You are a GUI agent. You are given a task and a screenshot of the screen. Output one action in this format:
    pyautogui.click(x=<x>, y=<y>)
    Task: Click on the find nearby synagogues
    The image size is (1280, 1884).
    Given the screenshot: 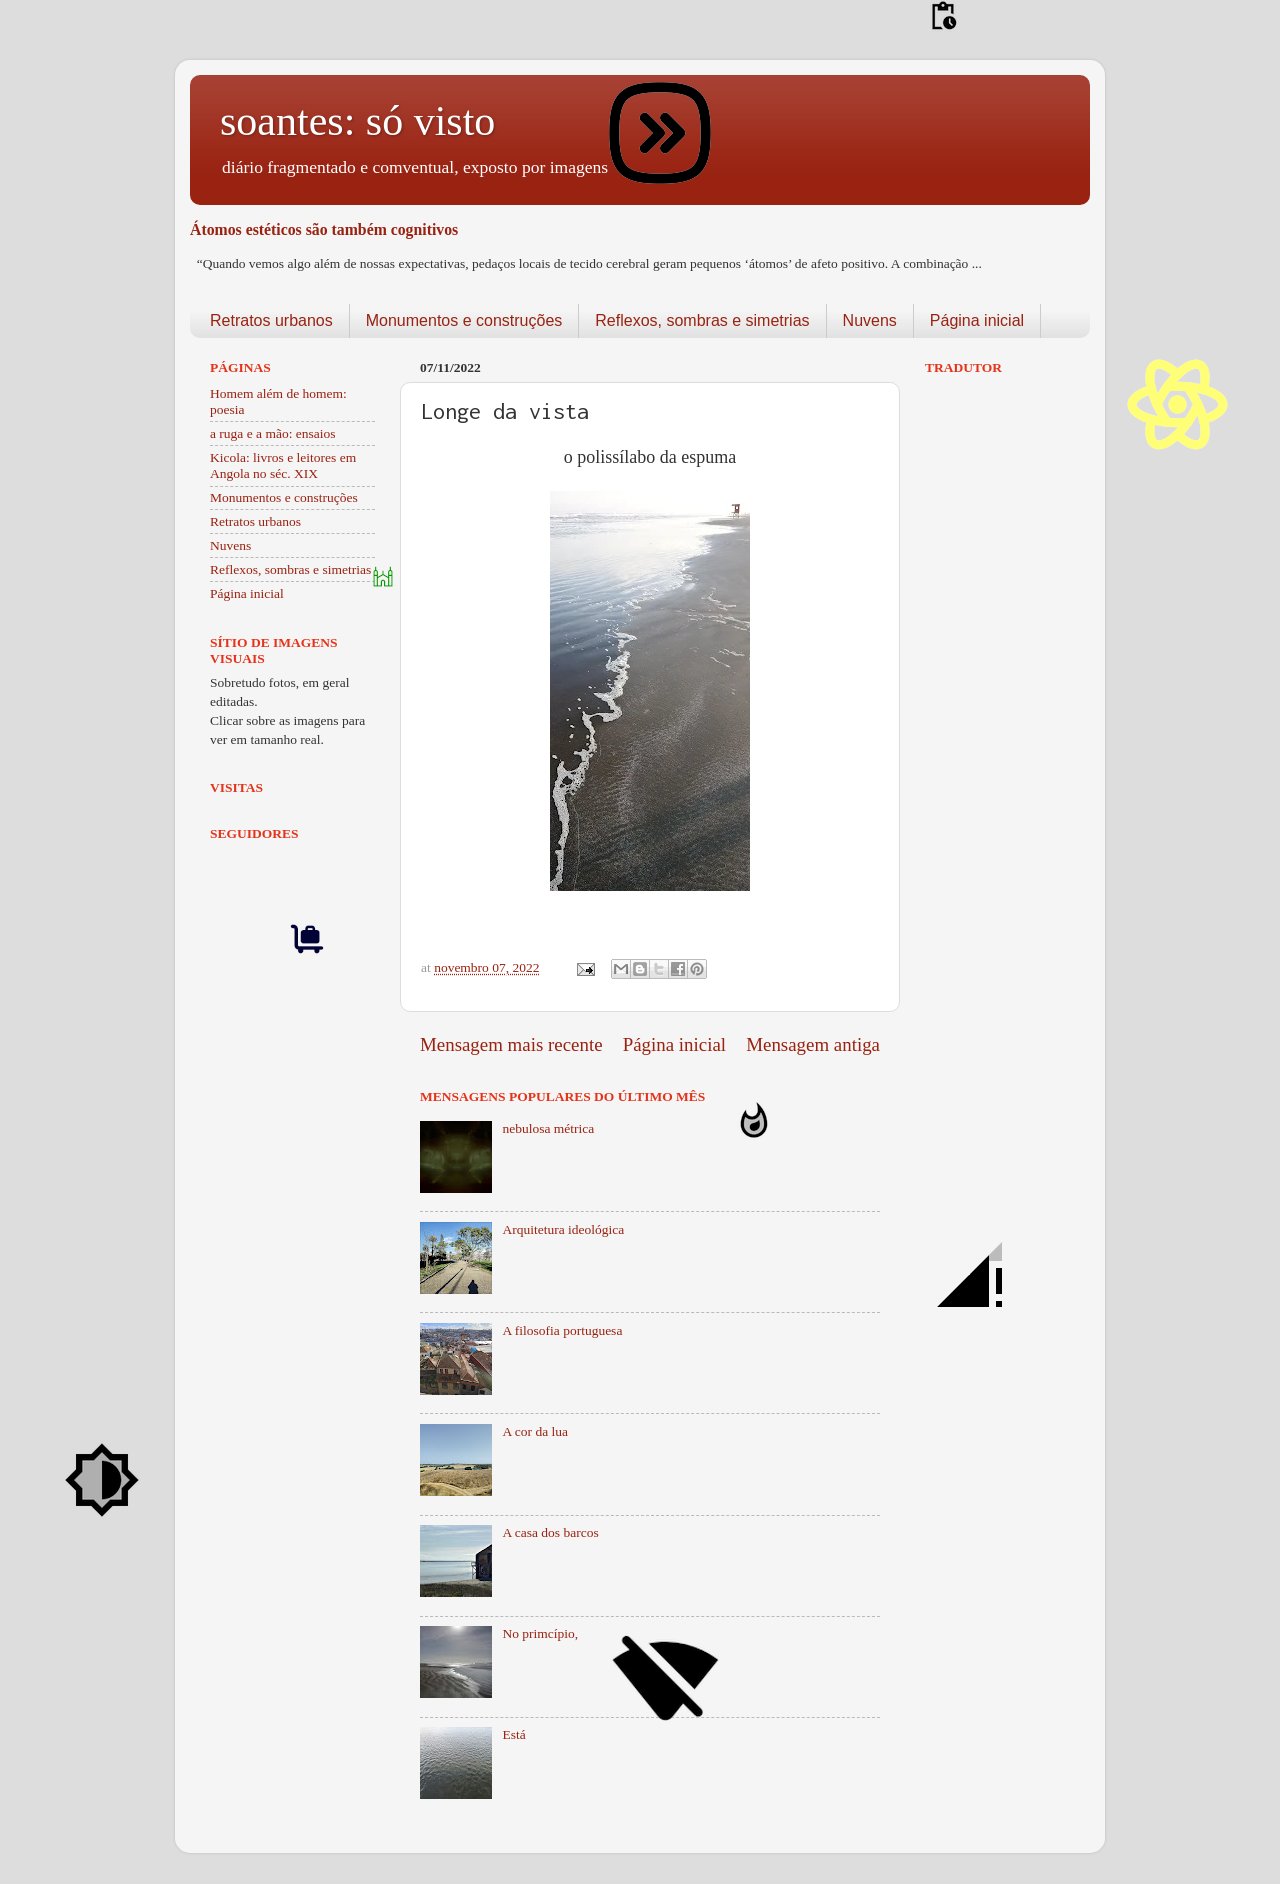 What is the action you would take?
    pyautogui.click(x=383, y=577)
    